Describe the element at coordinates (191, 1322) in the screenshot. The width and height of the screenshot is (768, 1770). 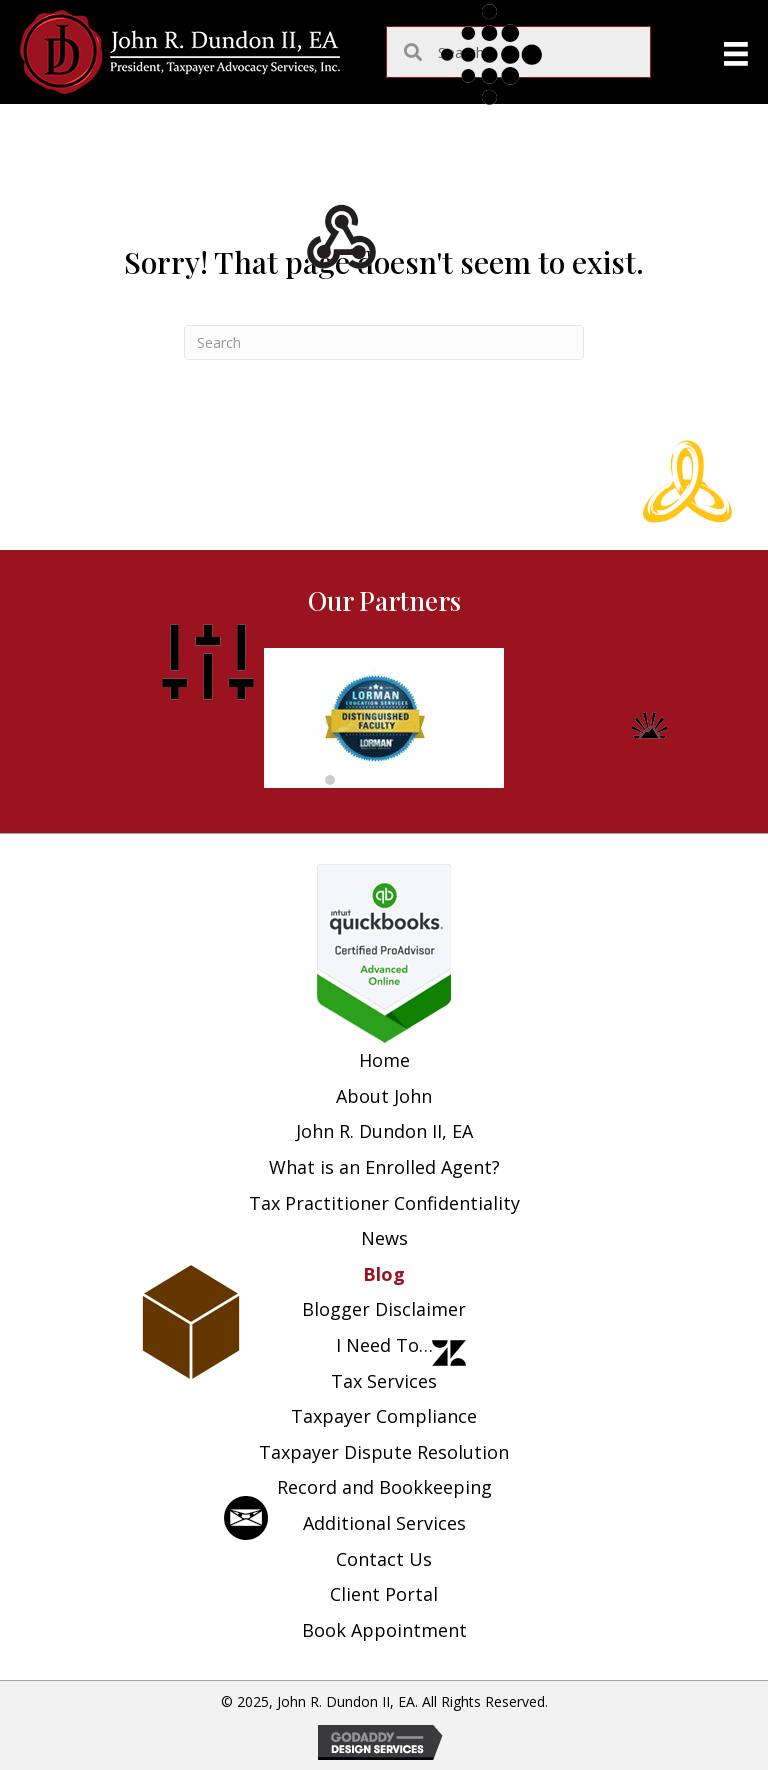
I see `open the Task app` at that location.